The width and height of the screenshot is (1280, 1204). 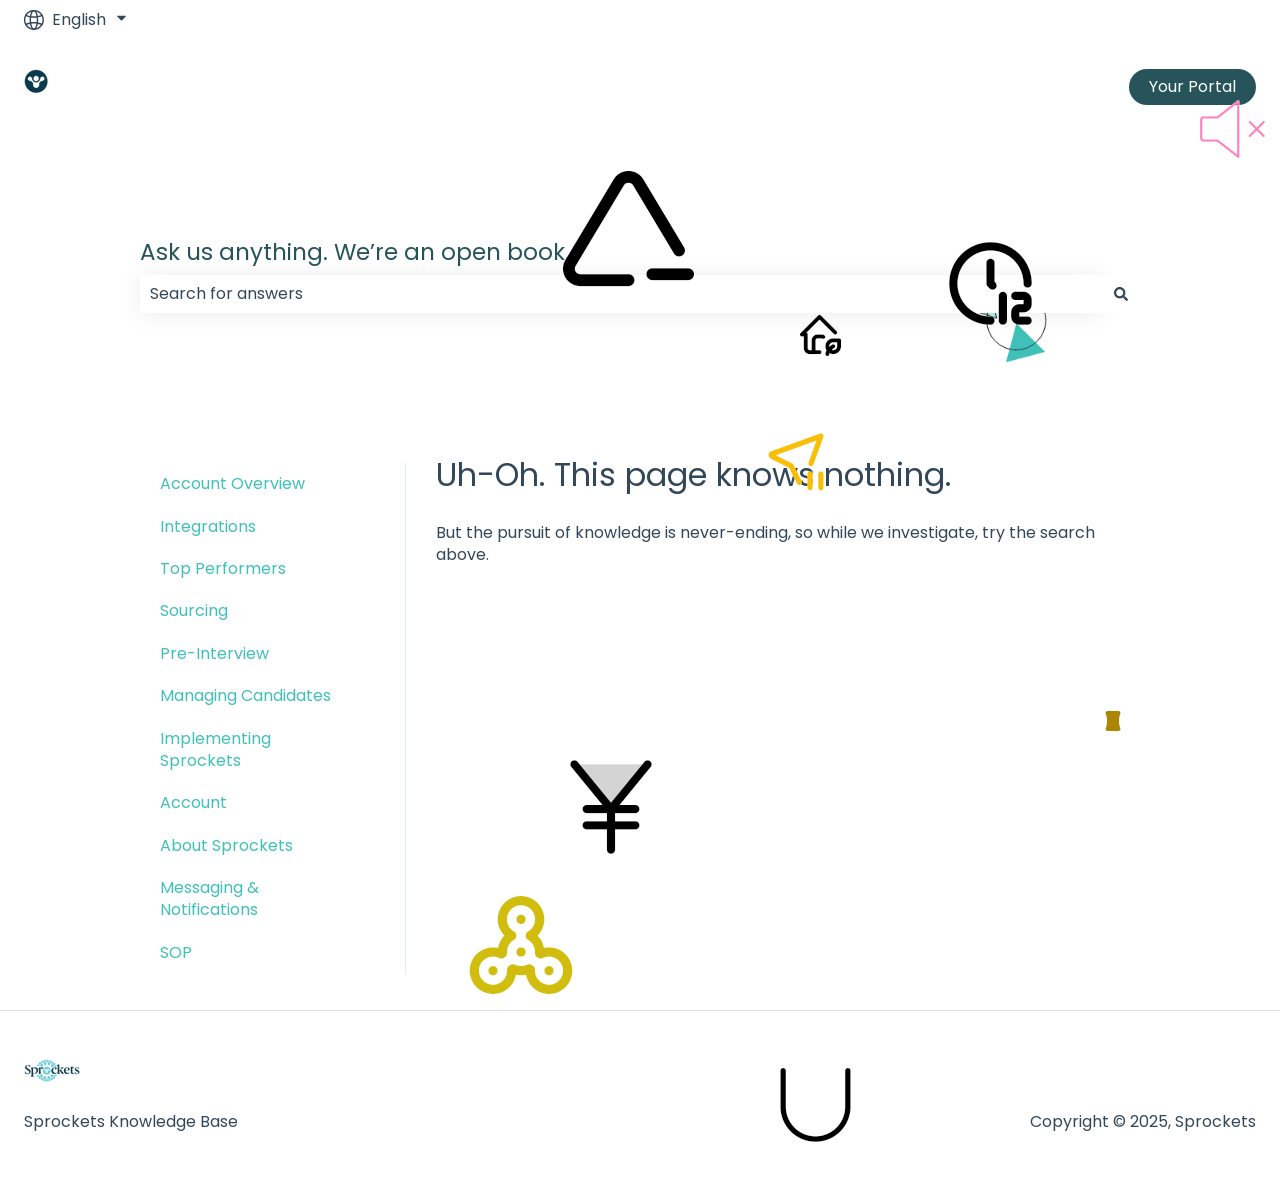 I want to click on view eco-friendly home settings, so click(x=819, y=334).